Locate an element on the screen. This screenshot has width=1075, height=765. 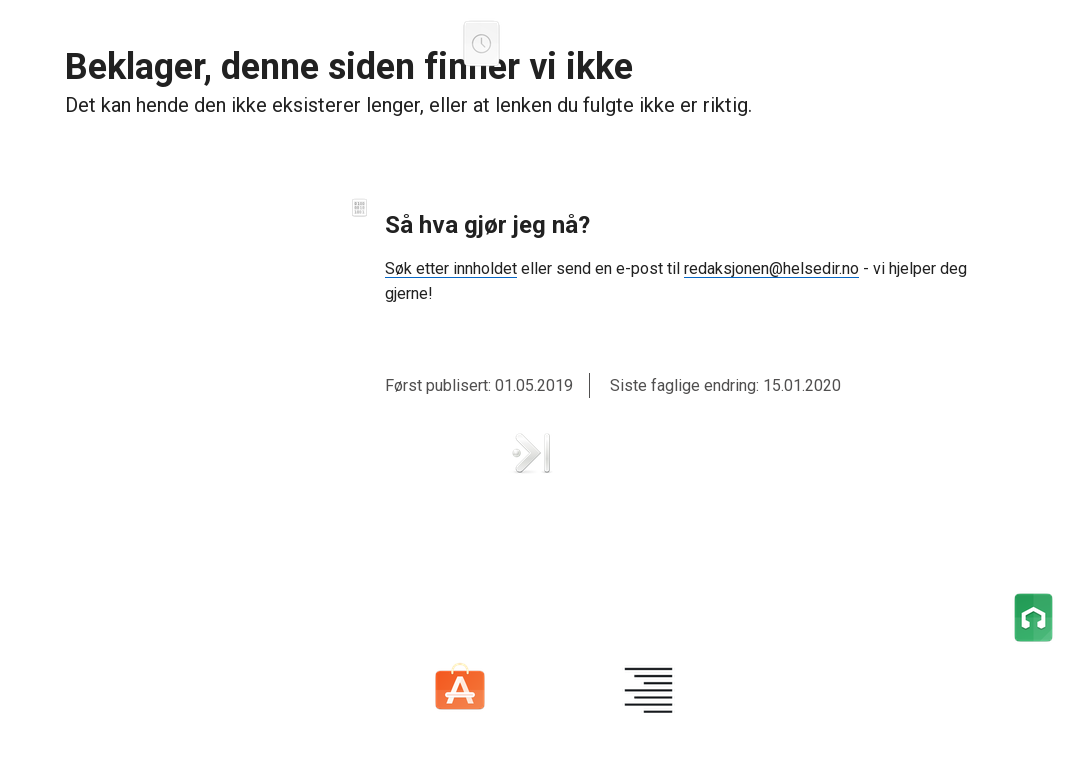
indicates a binary or raw data file is located at coordinates (359, 207).